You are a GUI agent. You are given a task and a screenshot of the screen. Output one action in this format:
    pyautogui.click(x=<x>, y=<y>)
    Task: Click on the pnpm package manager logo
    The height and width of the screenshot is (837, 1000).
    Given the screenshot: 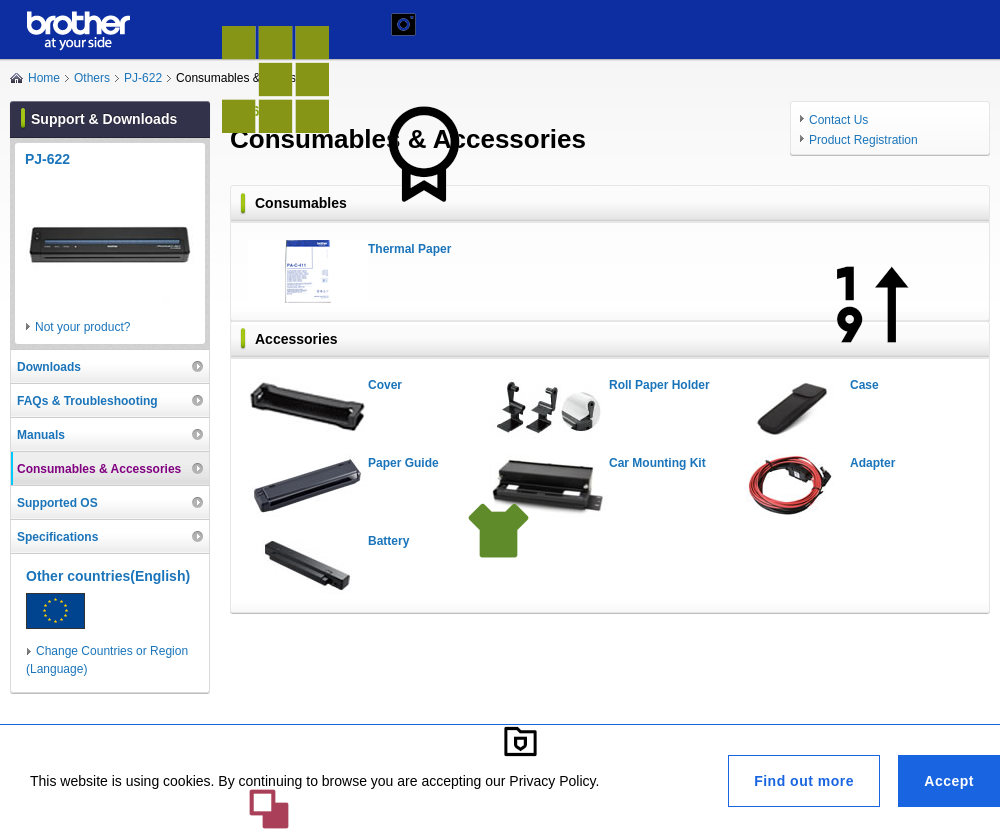 What is the action you would take?
    pyautogui.click(x=275, y=79)
    